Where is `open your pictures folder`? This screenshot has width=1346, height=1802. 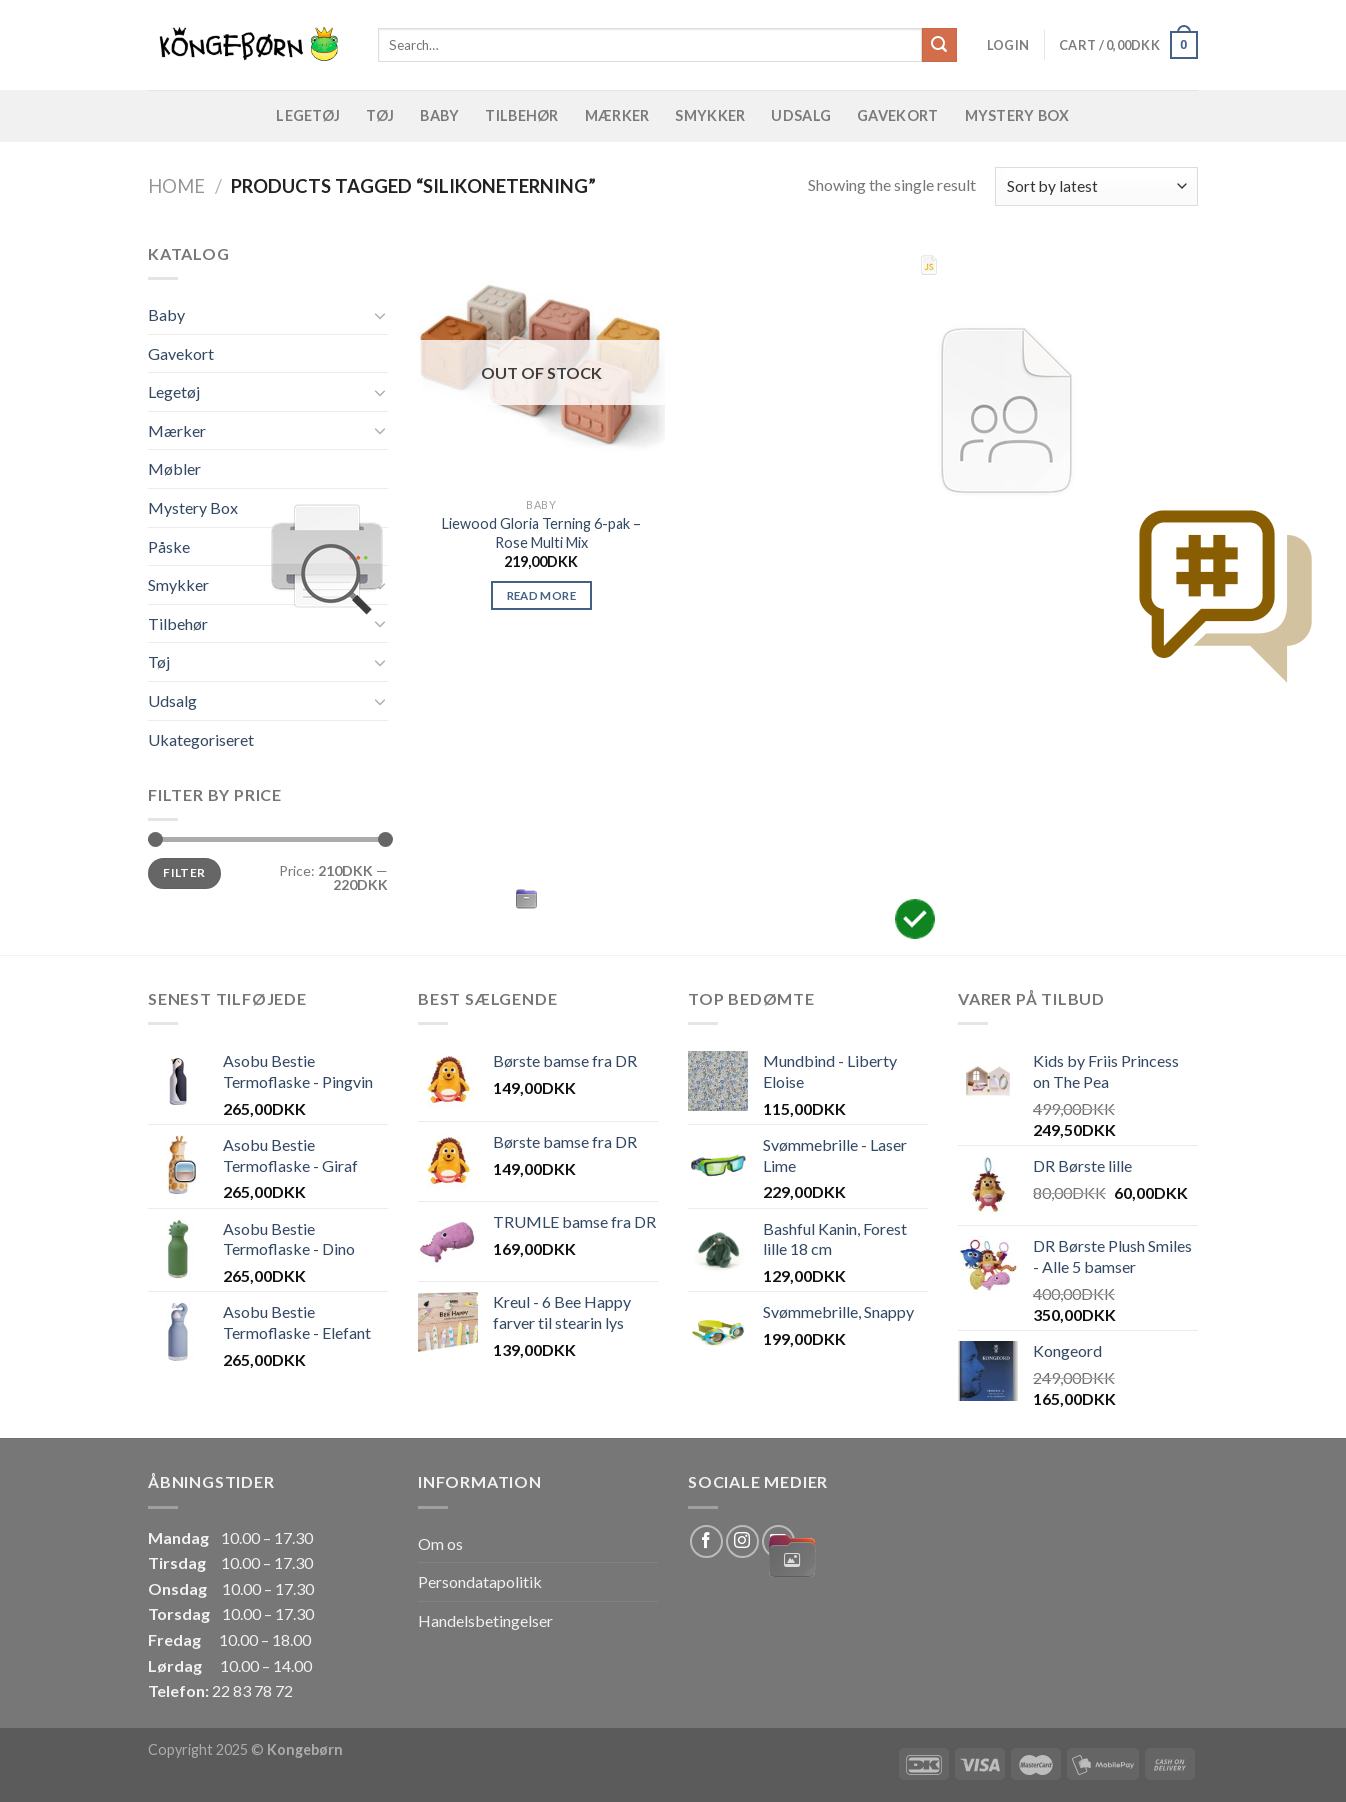
open your pictures folder is located at coordinates (792, 1556).